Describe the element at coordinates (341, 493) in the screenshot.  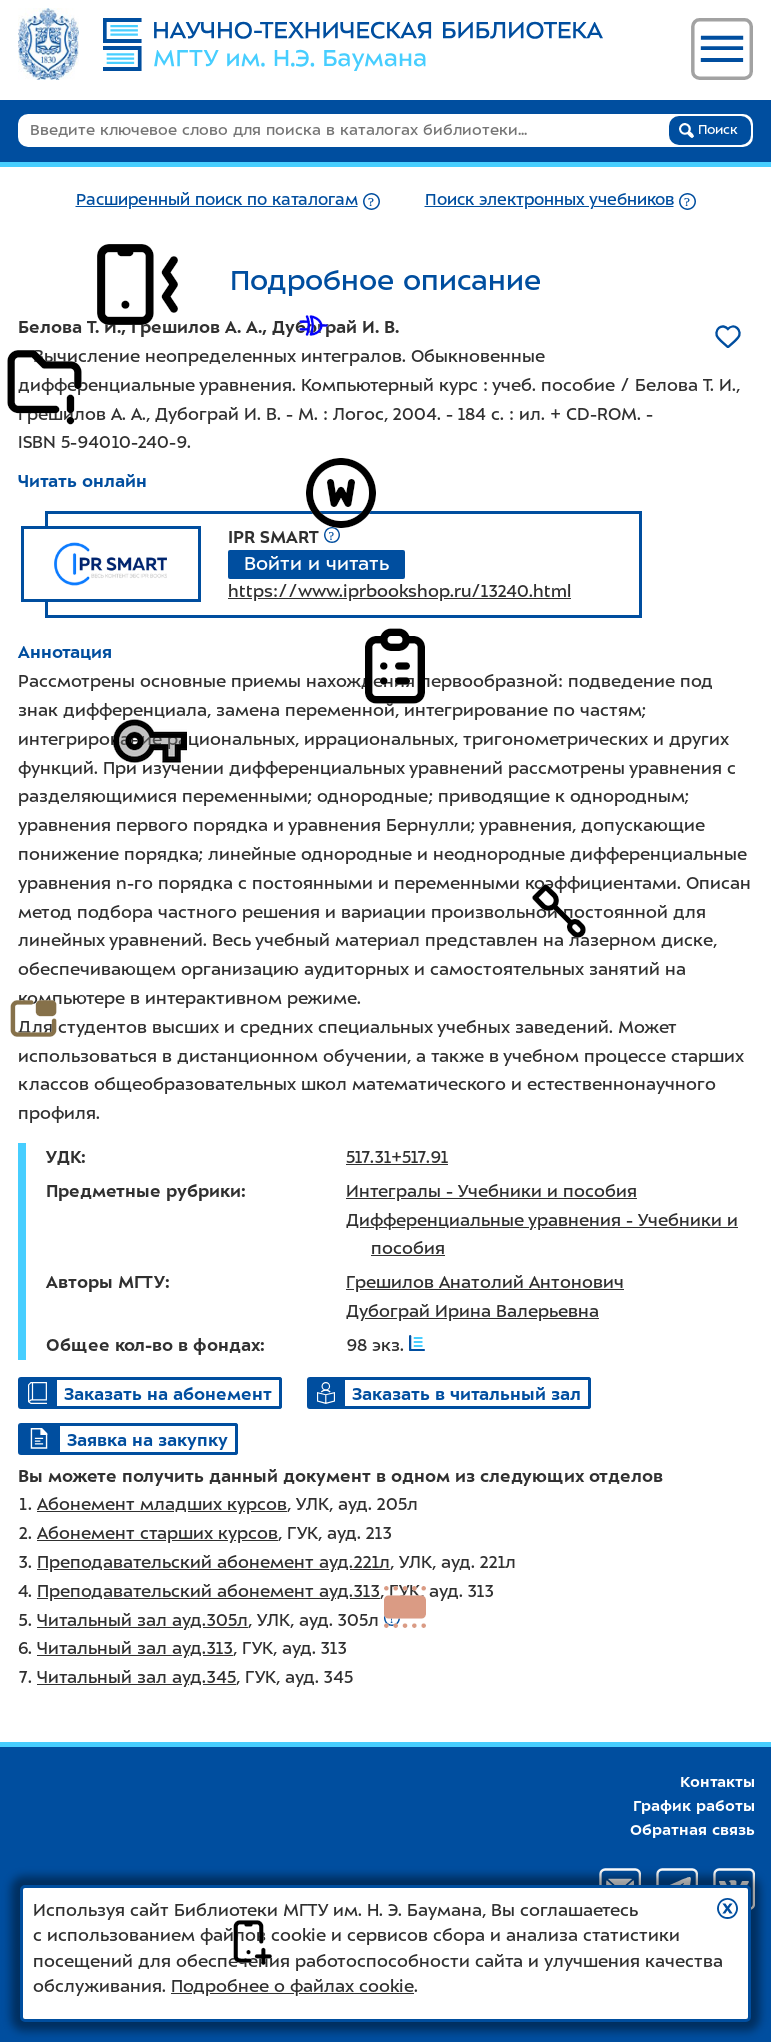
I see `indicates west direction on a map` at that location.